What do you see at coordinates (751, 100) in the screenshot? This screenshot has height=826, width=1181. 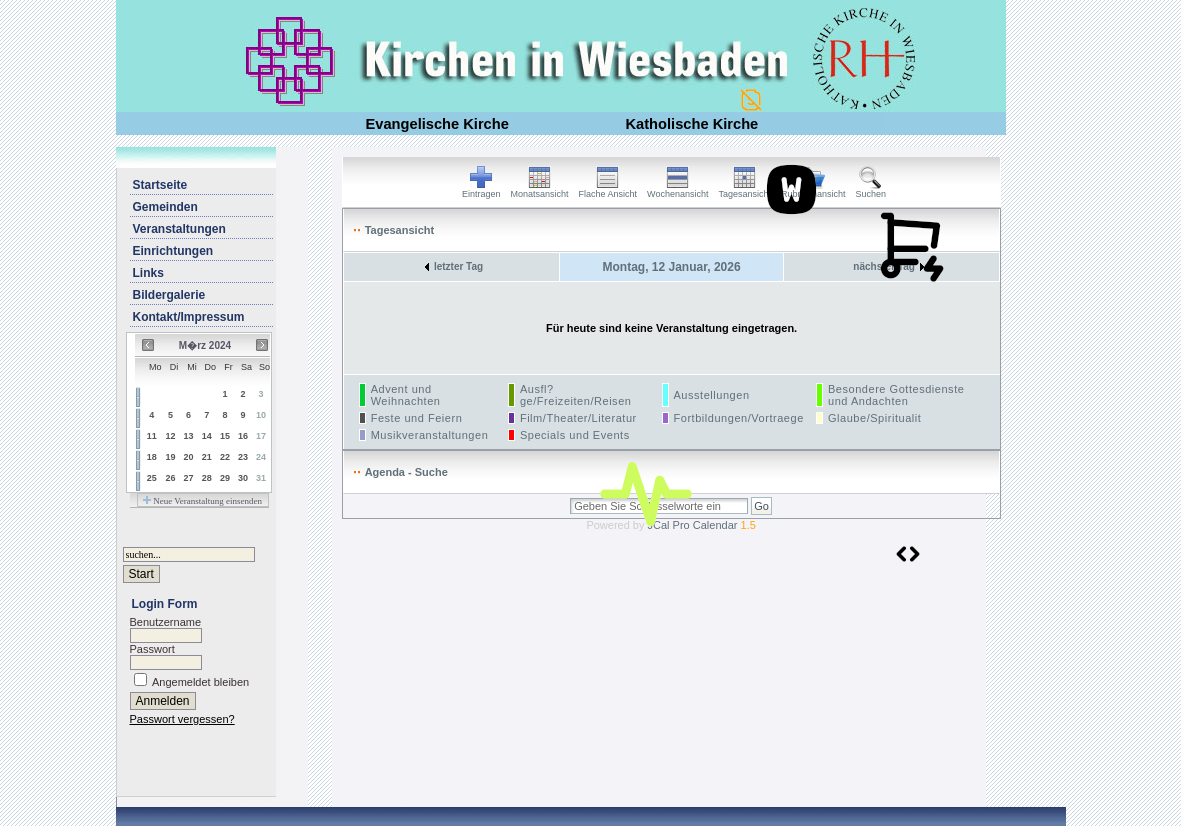 I see `disable or disconnect building blocks integration` at bounding box center [751, 100].